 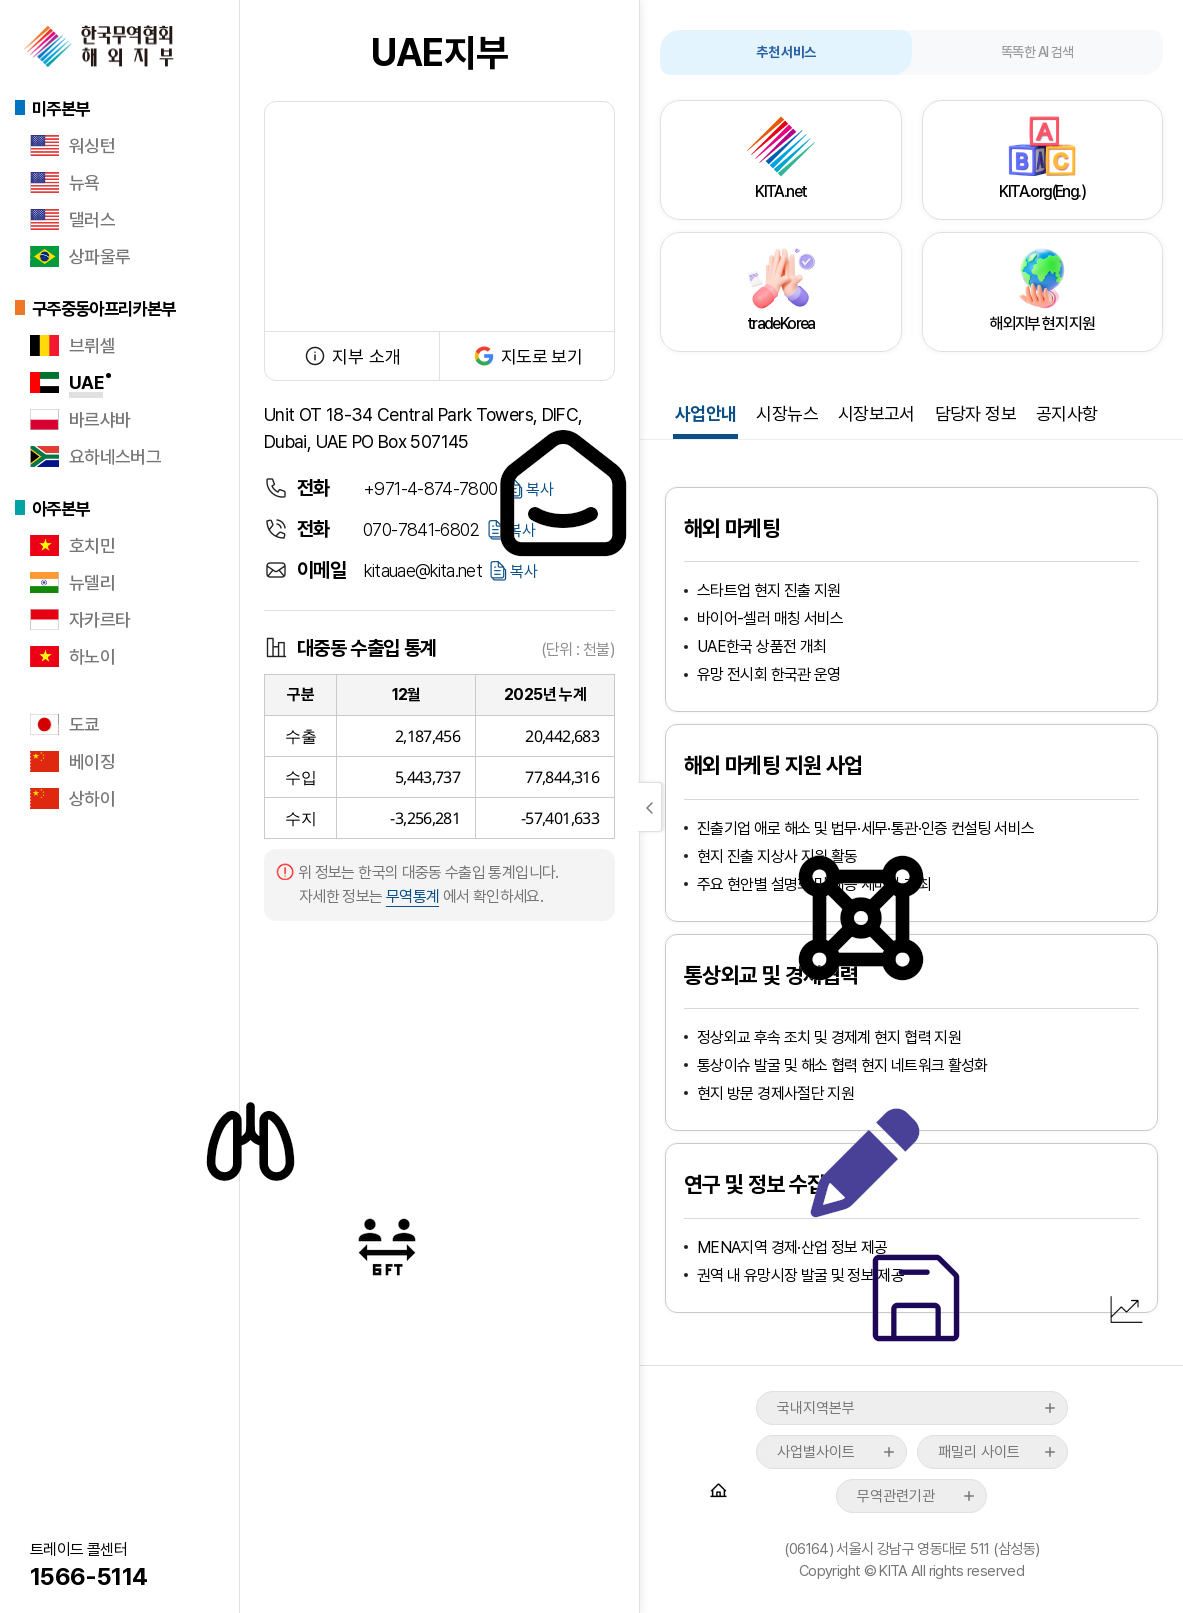 What do you see at coordinates (563, 493) in the screenshot?
I see `access smart home controls` at bounding box center [563, 493].